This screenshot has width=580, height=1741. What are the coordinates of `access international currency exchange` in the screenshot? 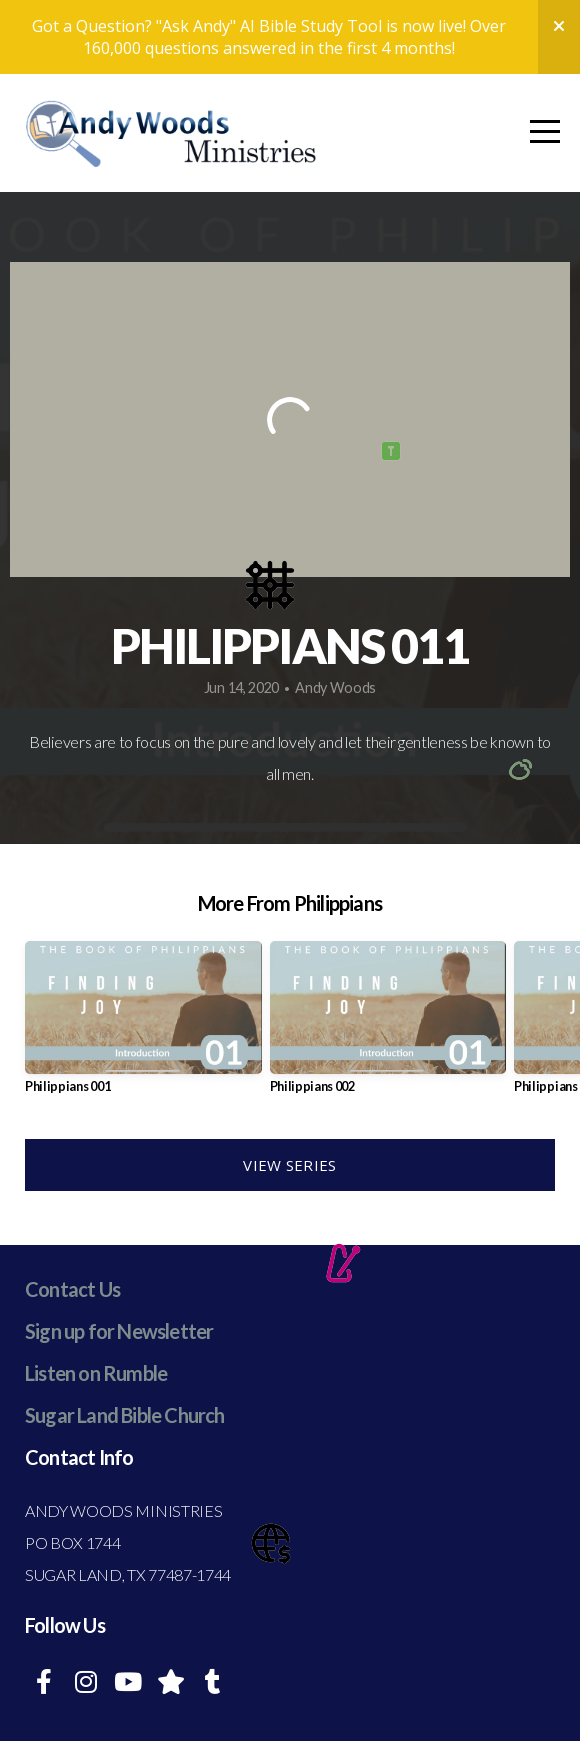 It's located at (271, 1543).